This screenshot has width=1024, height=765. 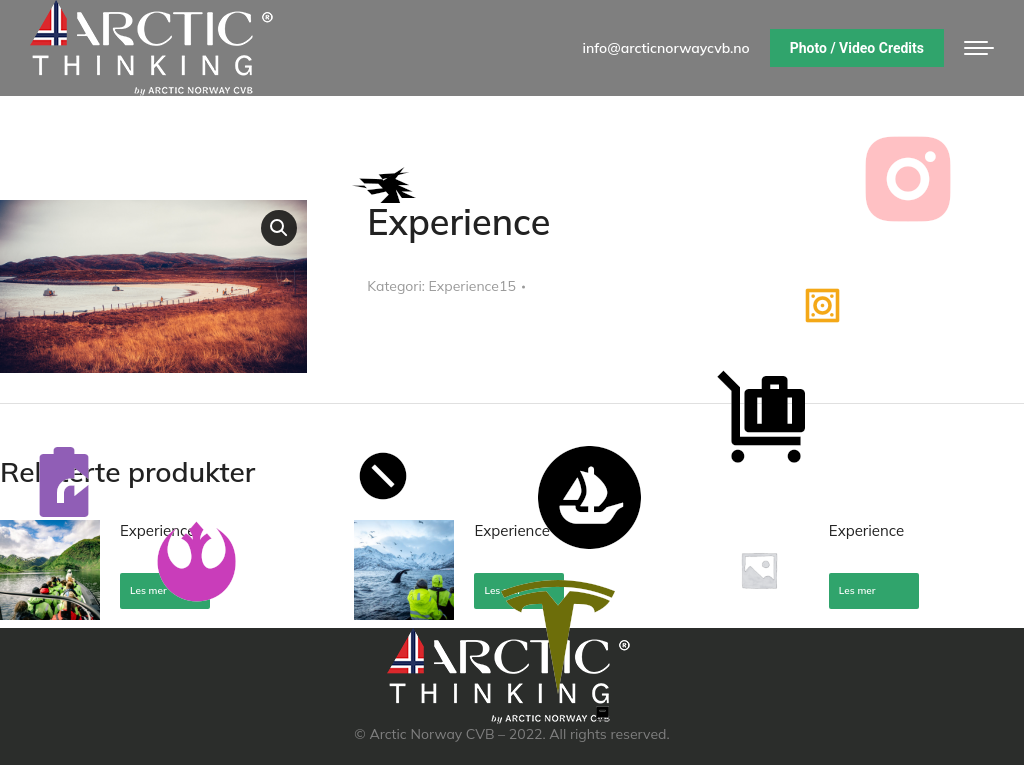 I want to click on wails framework logo, so click(x=384, y=185).